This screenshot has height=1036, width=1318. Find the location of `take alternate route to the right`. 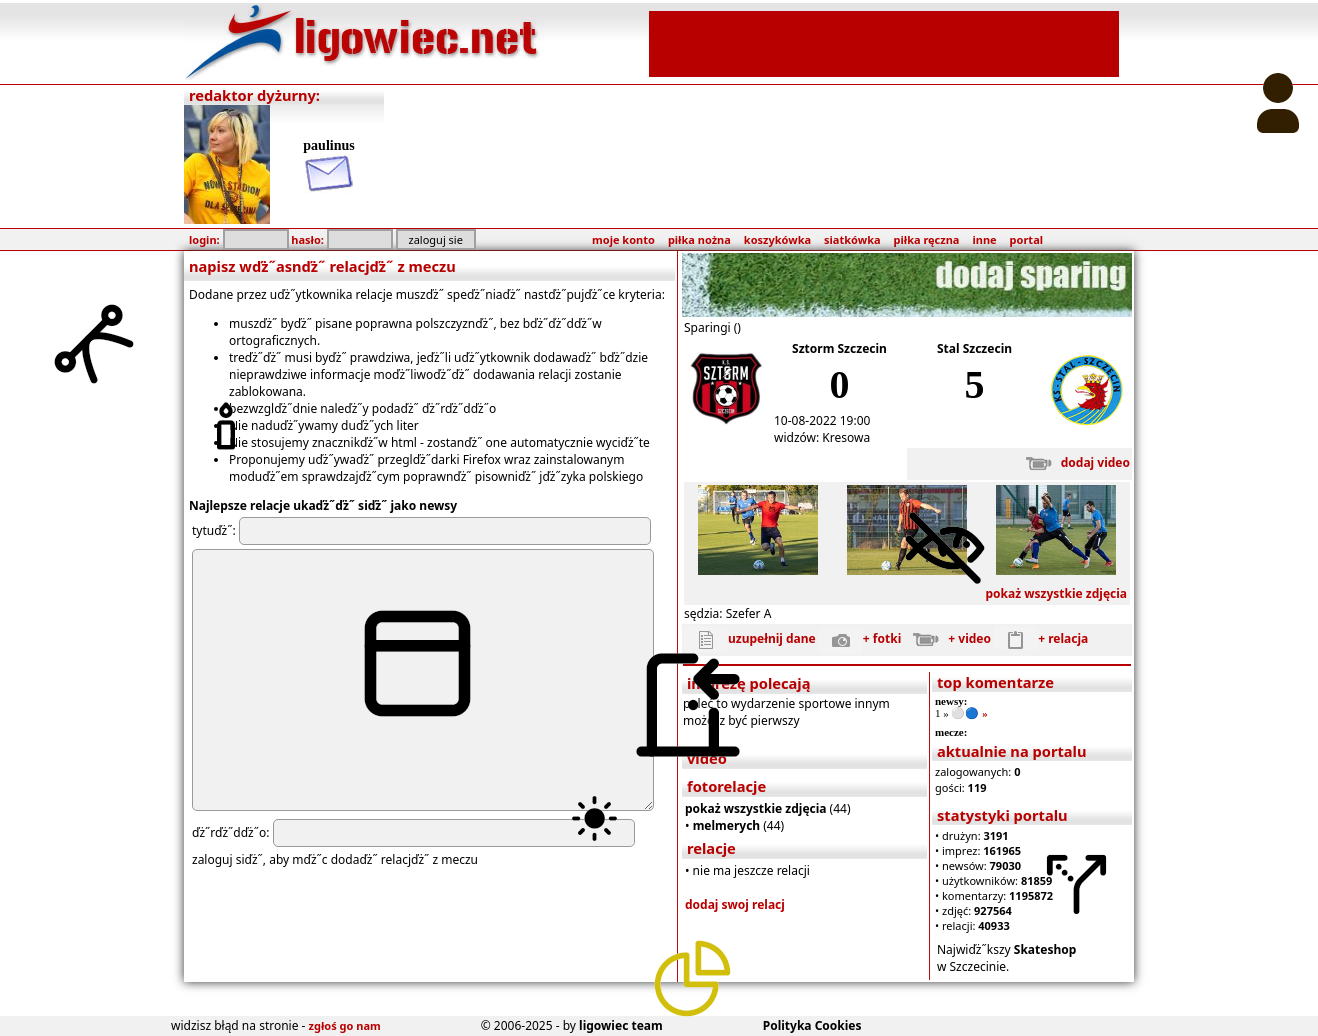

take alternate route to the right is located at coordinates (1076, 884).